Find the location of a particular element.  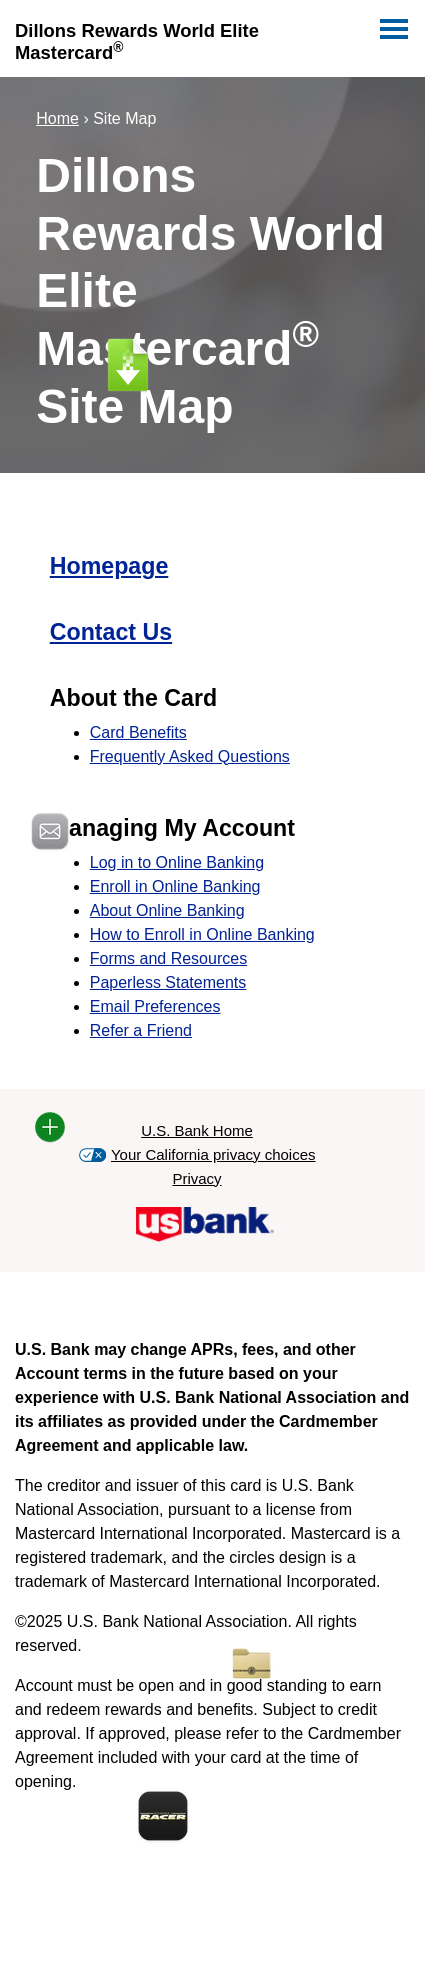

file download in progress is located at coordinates (128, 366).